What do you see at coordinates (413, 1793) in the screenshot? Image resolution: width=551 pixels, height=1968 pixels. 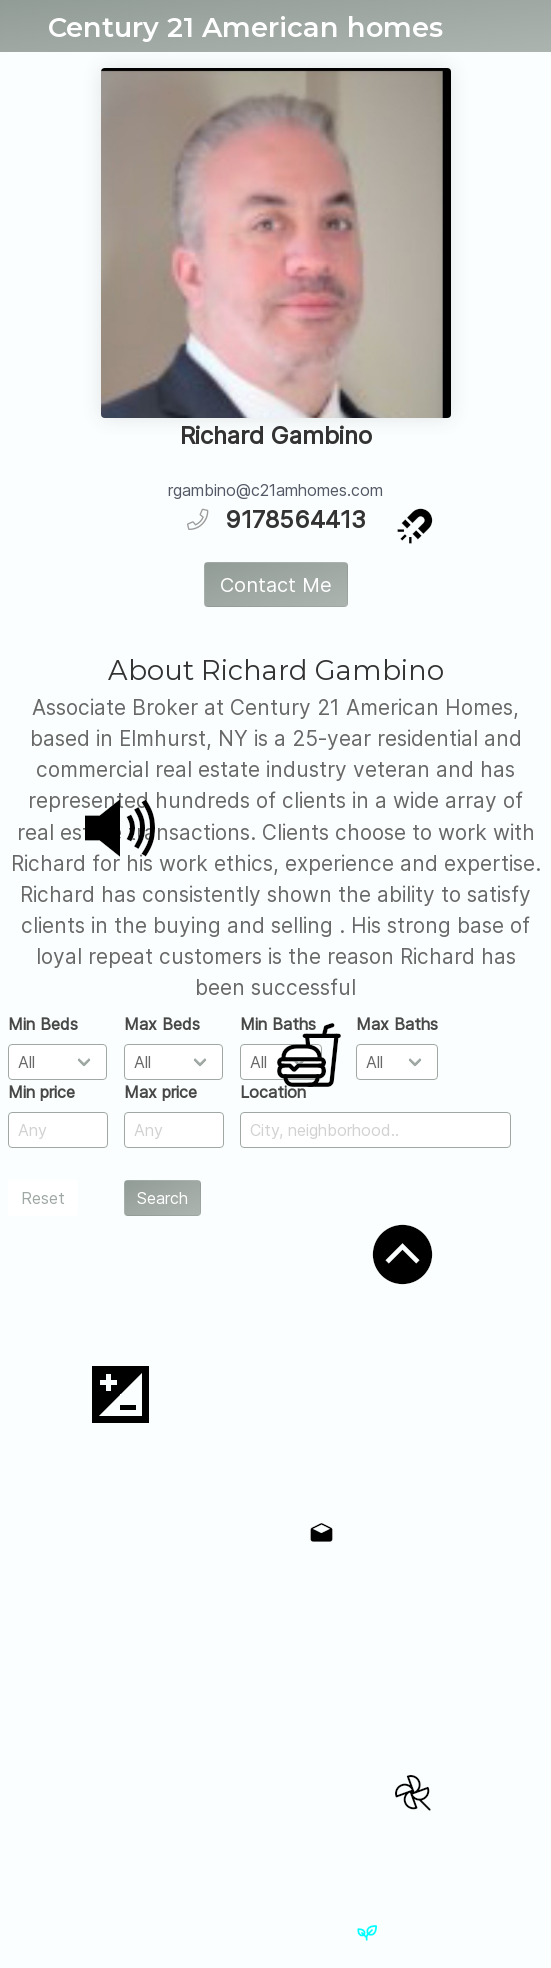 I see `indicates a playful or fun feature` at bounding box center [413, 1793].